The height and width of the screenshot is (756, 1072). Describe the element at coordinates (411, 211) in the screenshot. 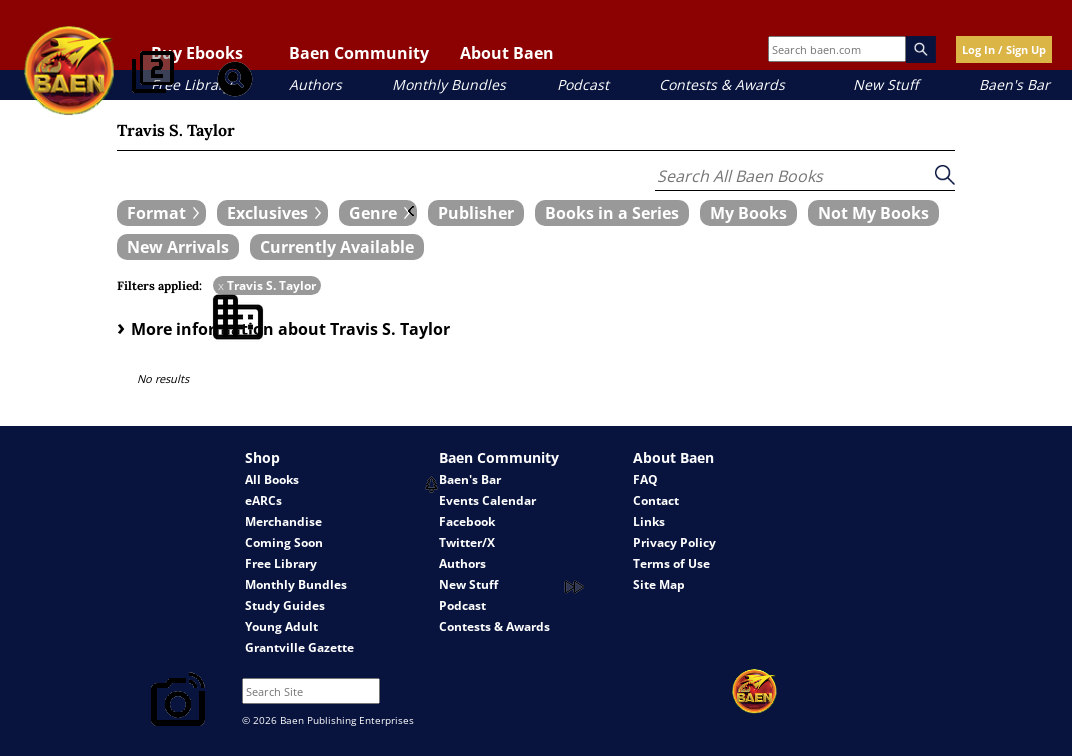

I see `go back to the previous screen` at that location.